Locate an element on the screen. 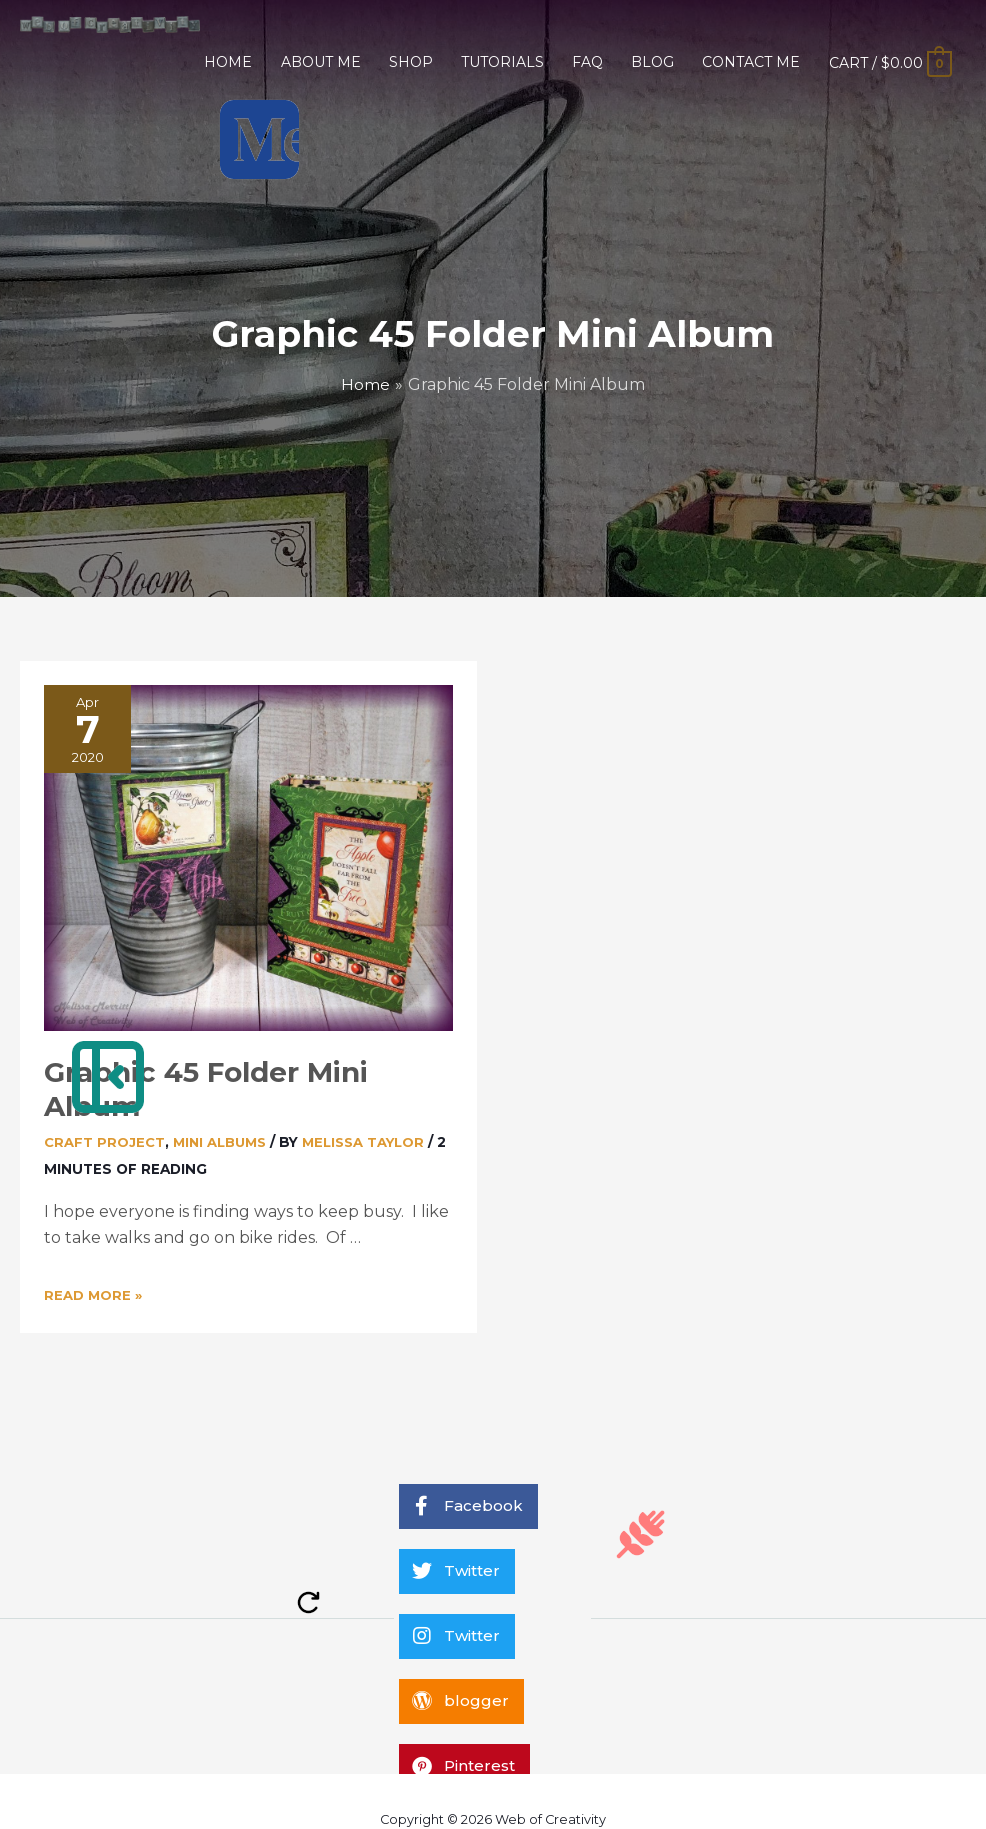 Image resolution: width=986 pixels, height=1829 pixels. collapse the left sidebar is located at coordinates (108, 1077).